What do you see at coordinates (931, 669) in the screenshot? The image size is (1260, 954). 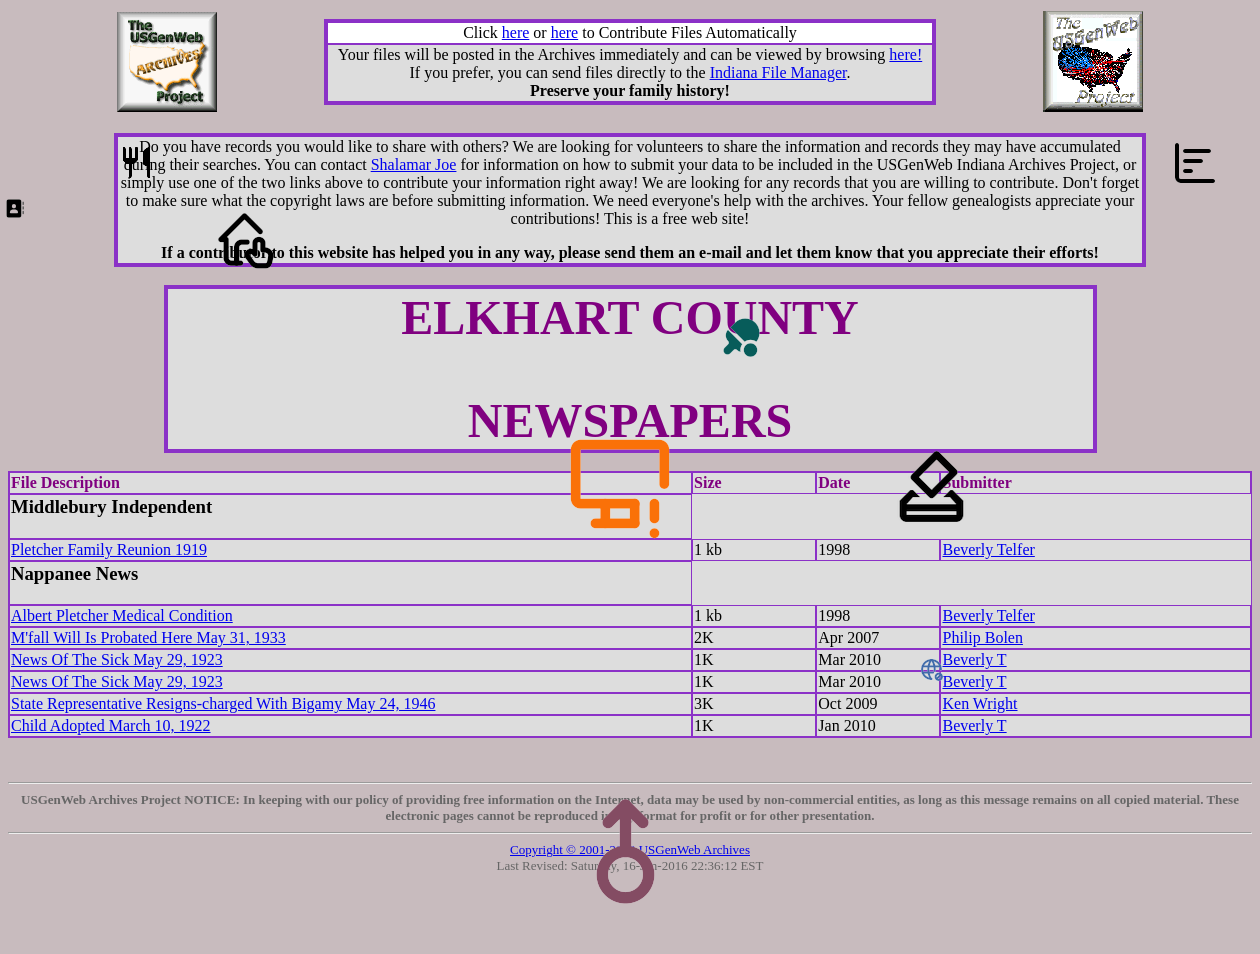 I see `disable internet access` at bounding box center [931, 669].